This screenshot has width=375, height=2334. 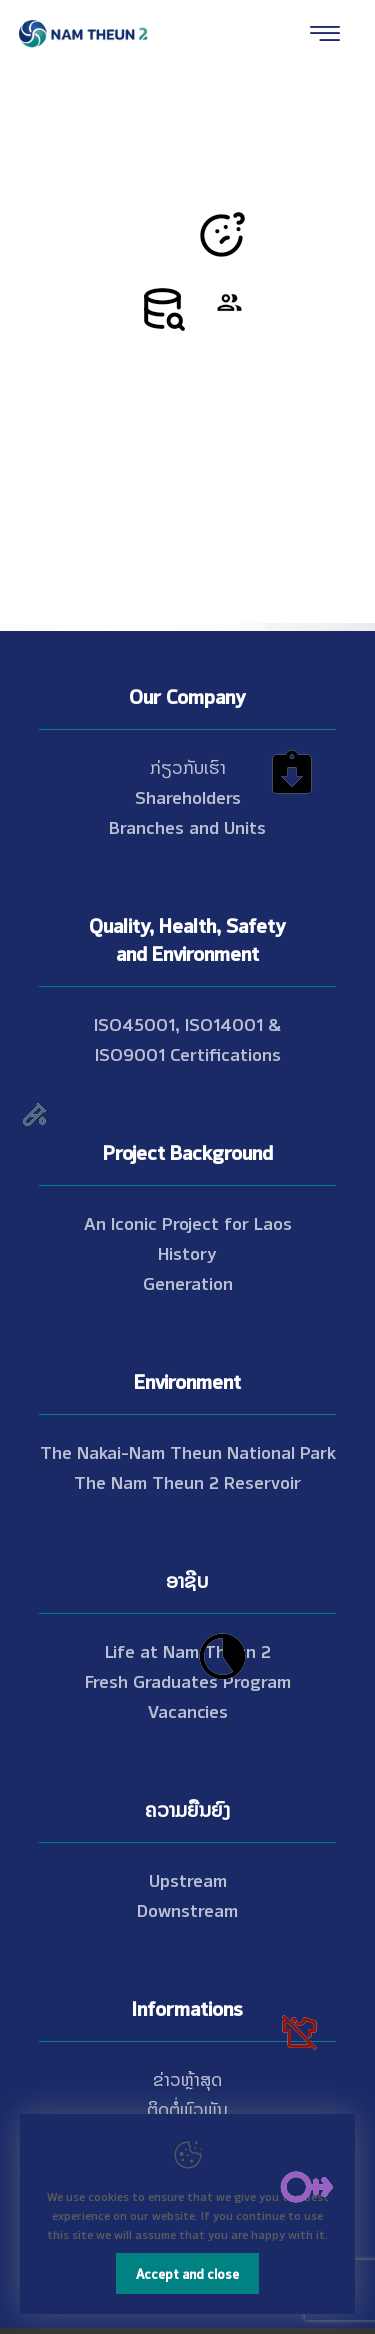 I want to click on run a test or experiment, so click(x=34, y=1114).